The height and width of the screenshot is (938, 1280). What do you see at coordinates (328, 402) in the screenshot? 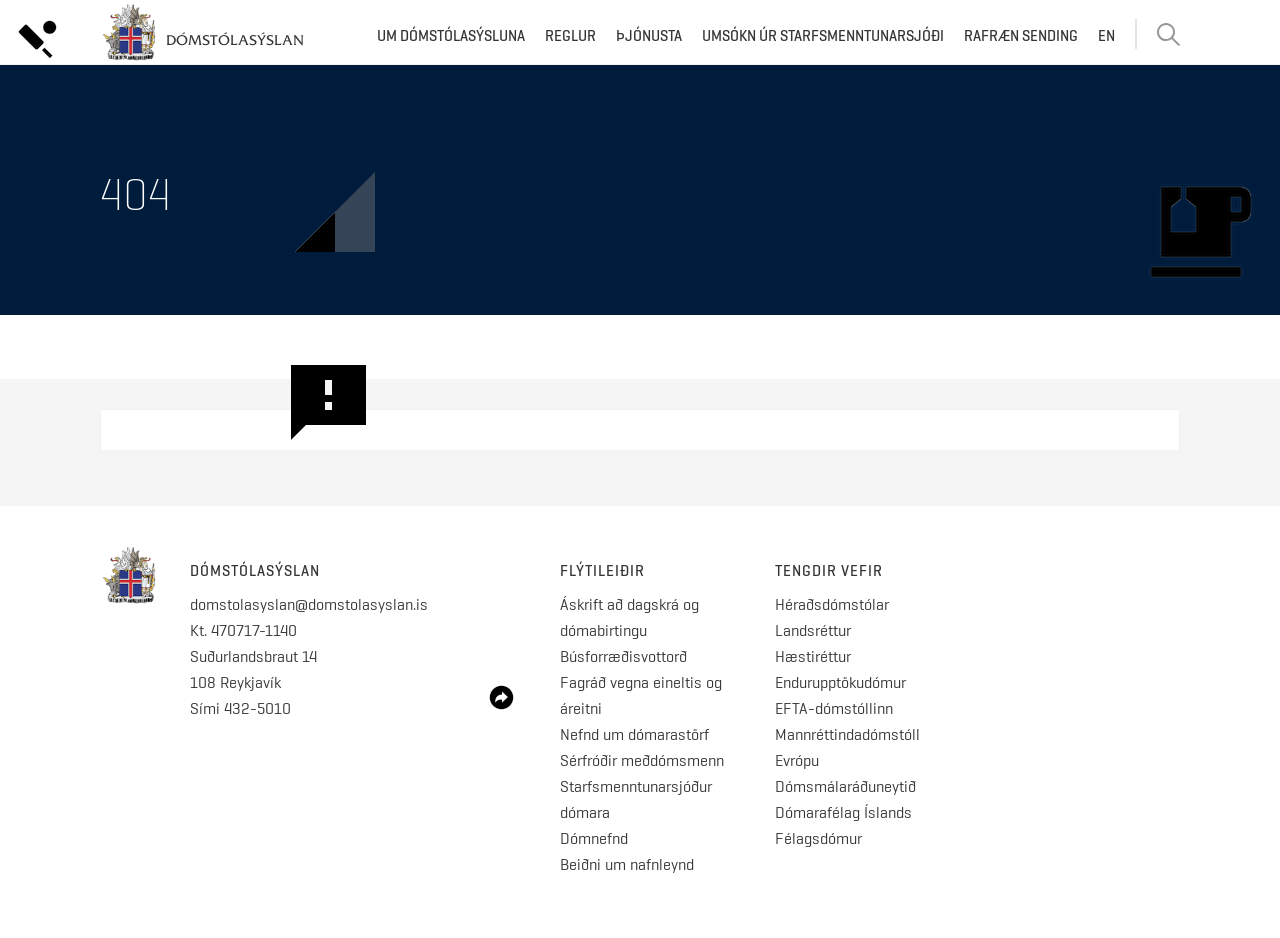
I see `message failed to send` at bounding box center [328, 402].